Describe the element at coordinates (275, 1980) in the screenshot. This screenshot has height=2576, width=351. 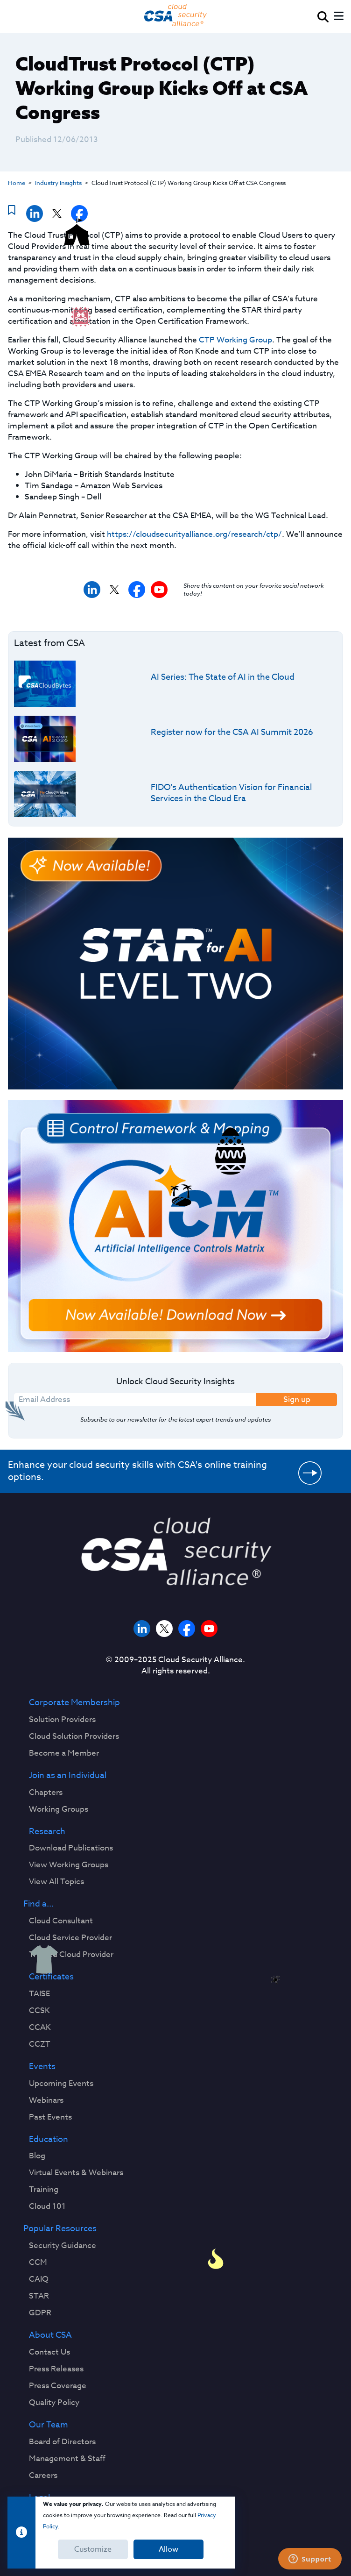
I see `view character health or organ status` at that location.